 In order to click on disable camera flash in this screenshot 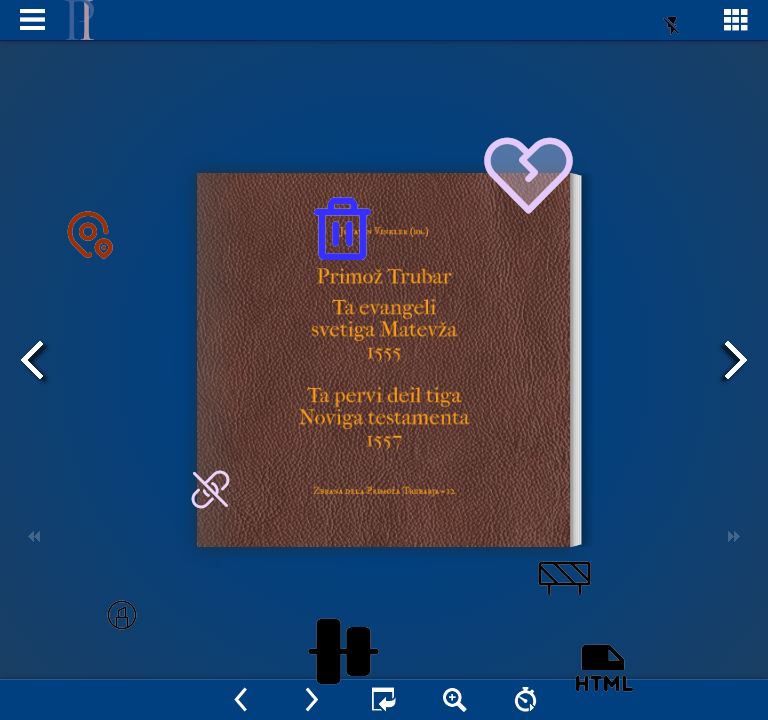, I will do `click(672, 26)`.